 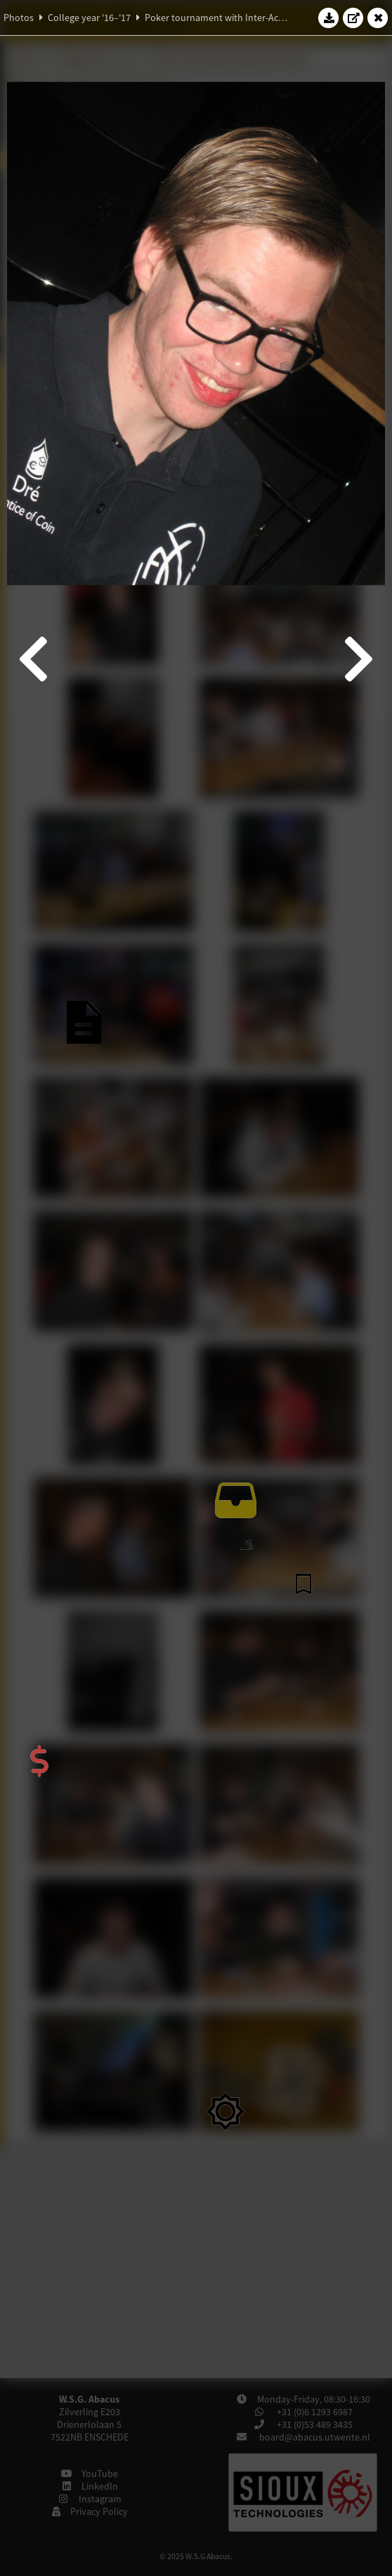 I want to click on access your inbox or file tray, so click(x=235, y=1500).